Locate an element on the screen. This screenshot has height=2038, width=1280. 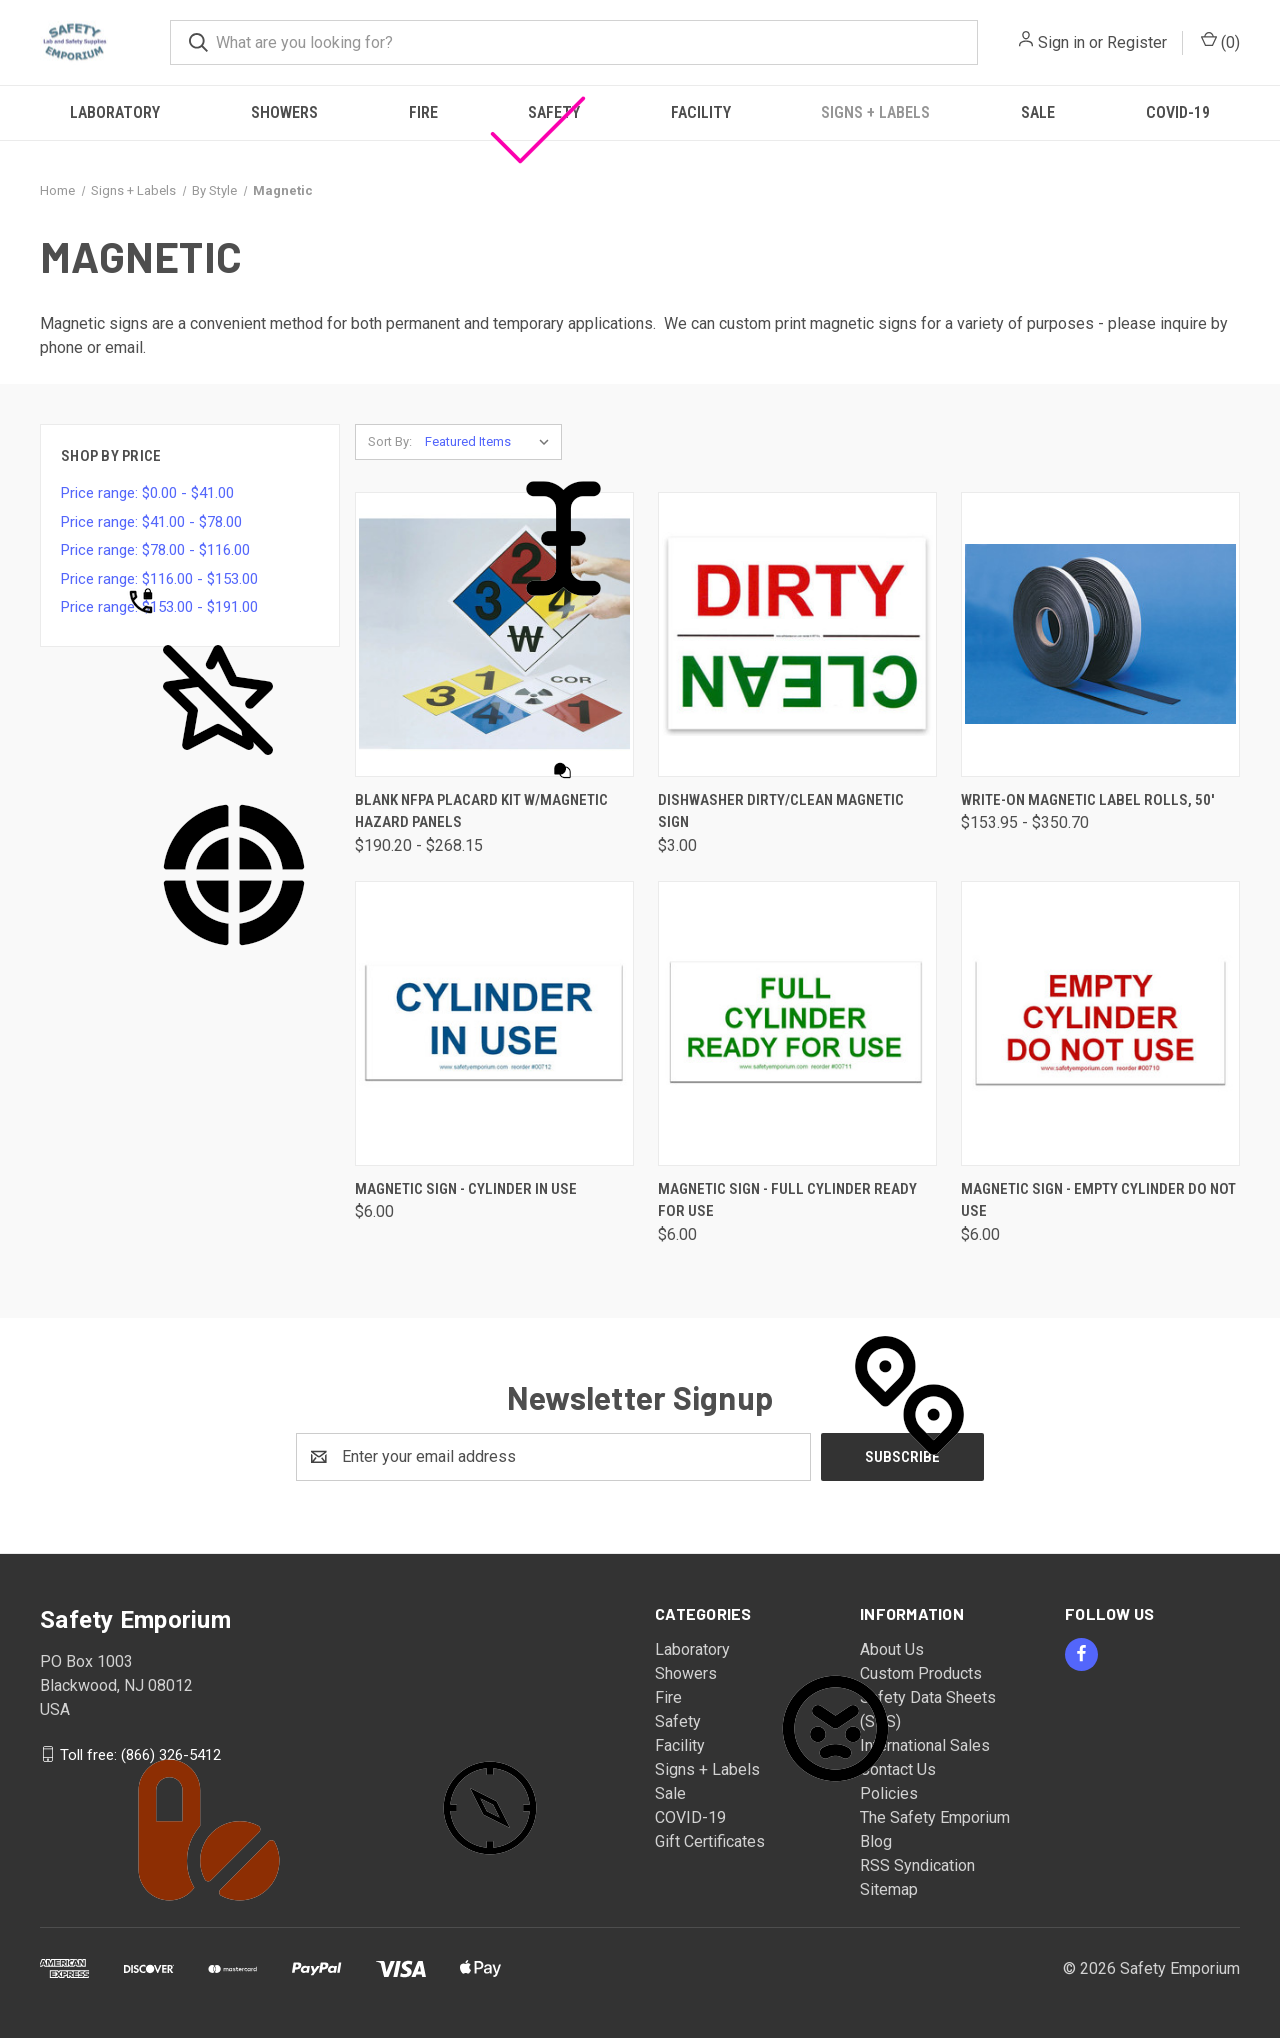
remove from favorites is located at coordinates (218, 700).